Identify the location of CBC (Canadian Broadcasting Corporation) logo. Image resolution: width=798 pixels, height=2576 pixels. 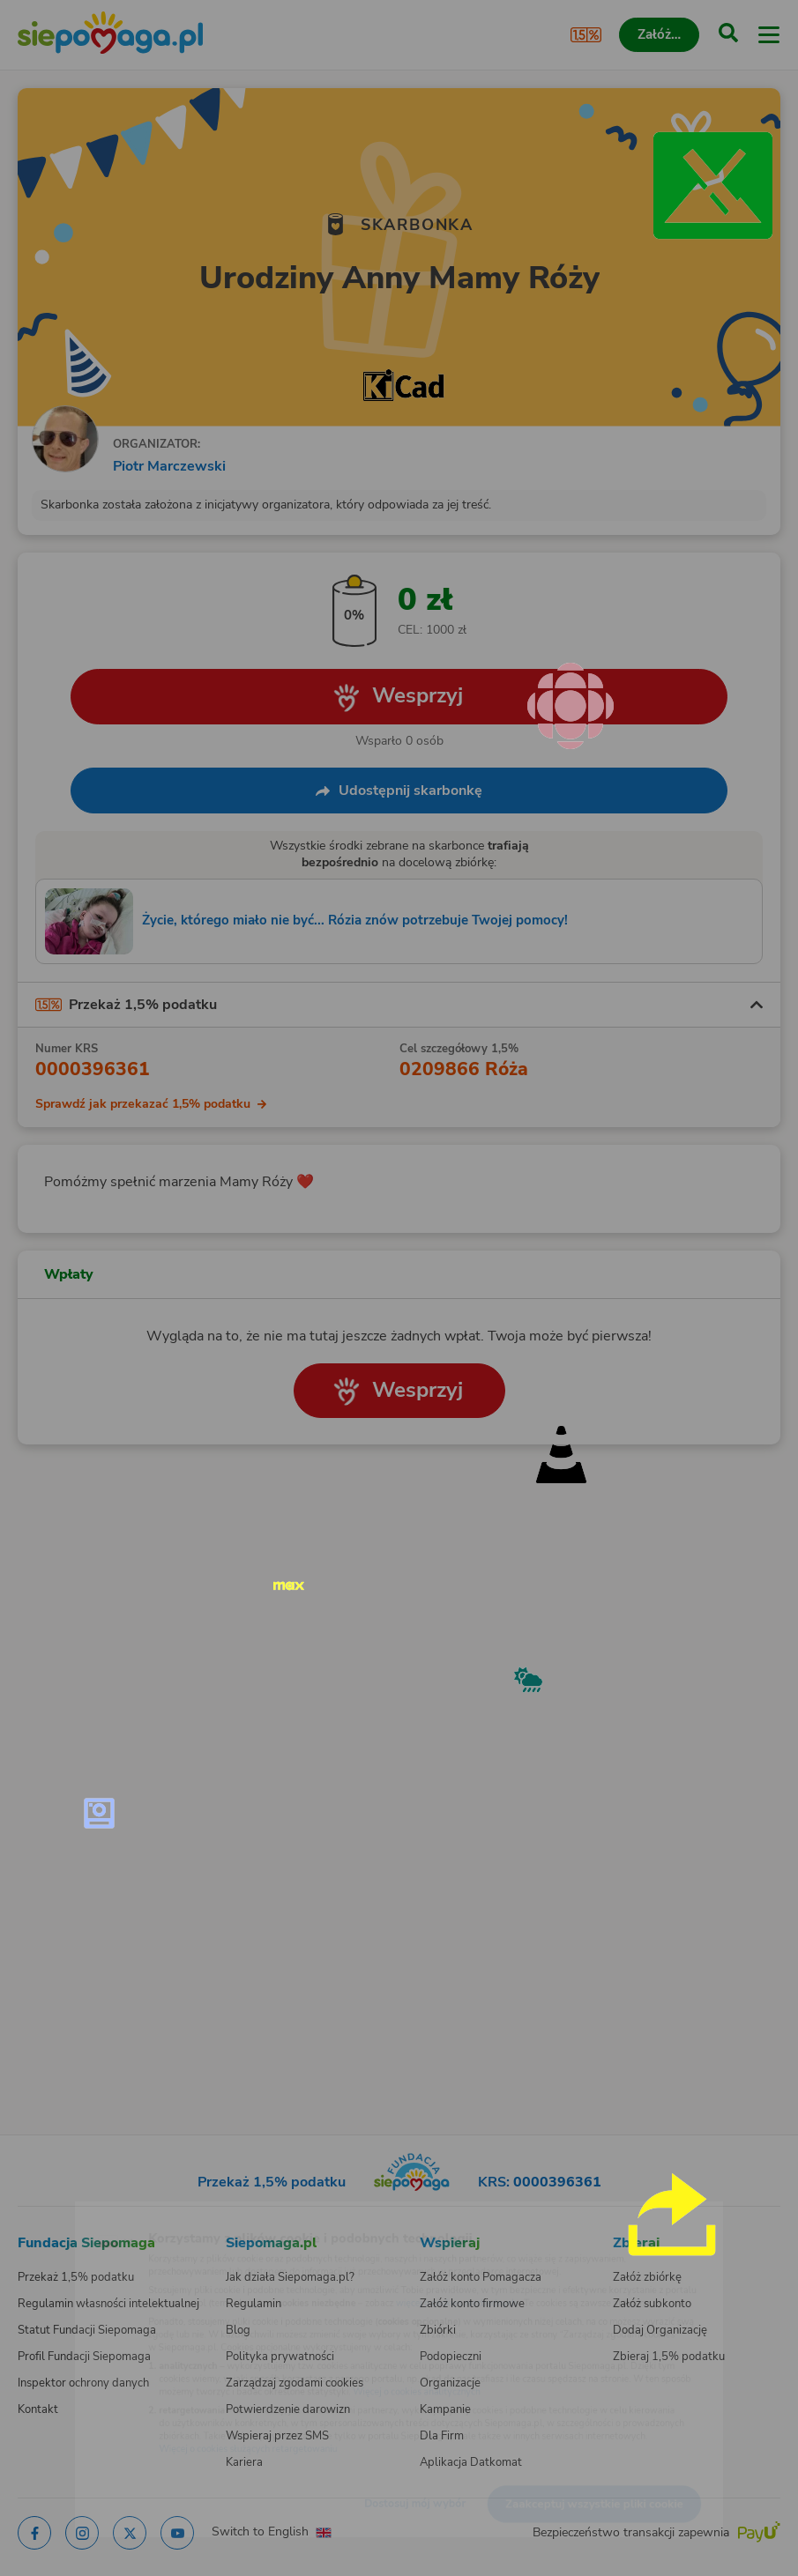
(571, 706).